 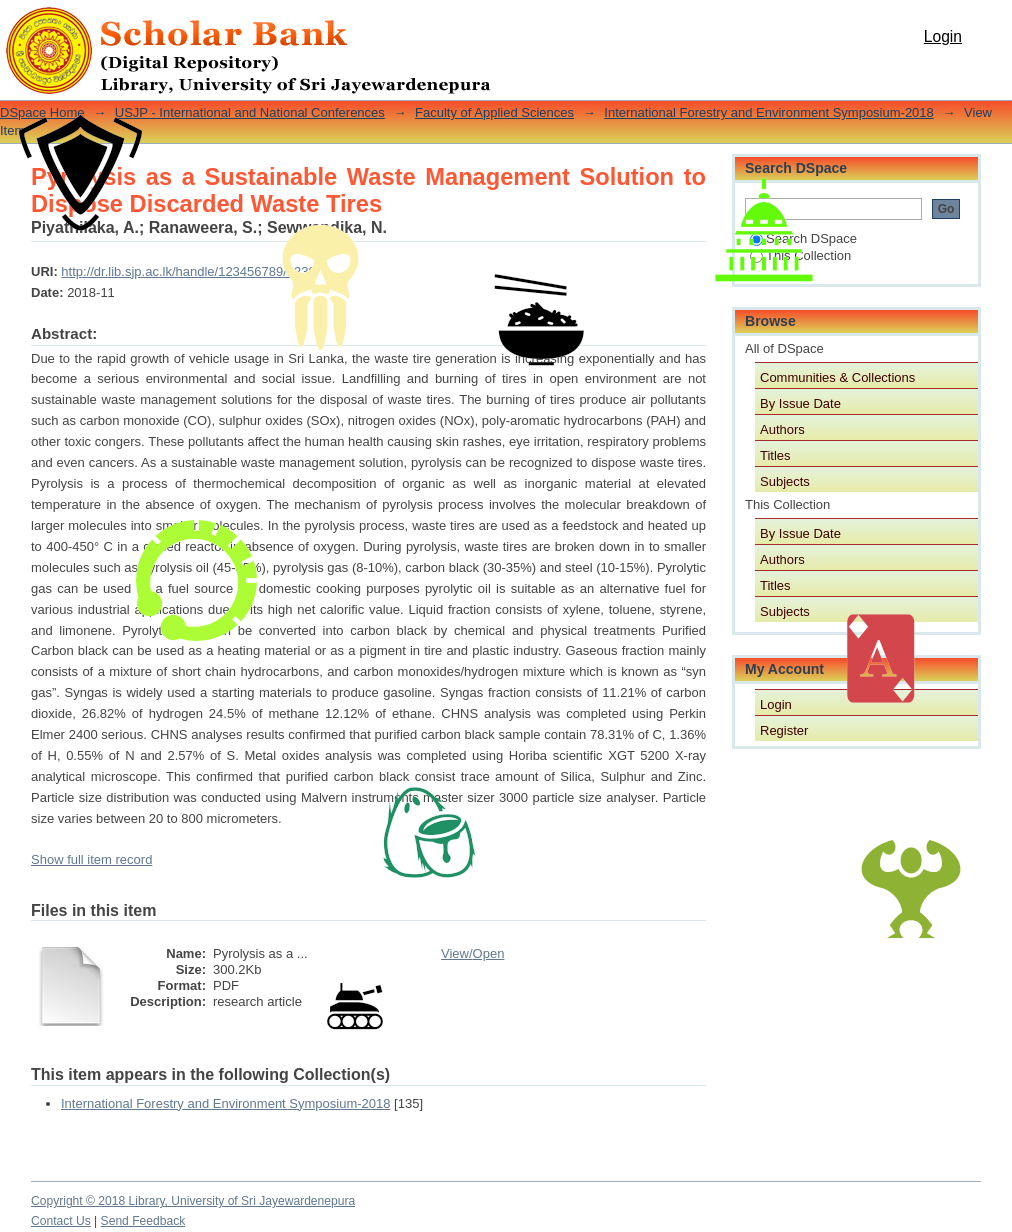 What do you see at coordinates (429, 832) in the screenshot?
I see `tropical or beach-themed game item` at bounding box center [429, 832].